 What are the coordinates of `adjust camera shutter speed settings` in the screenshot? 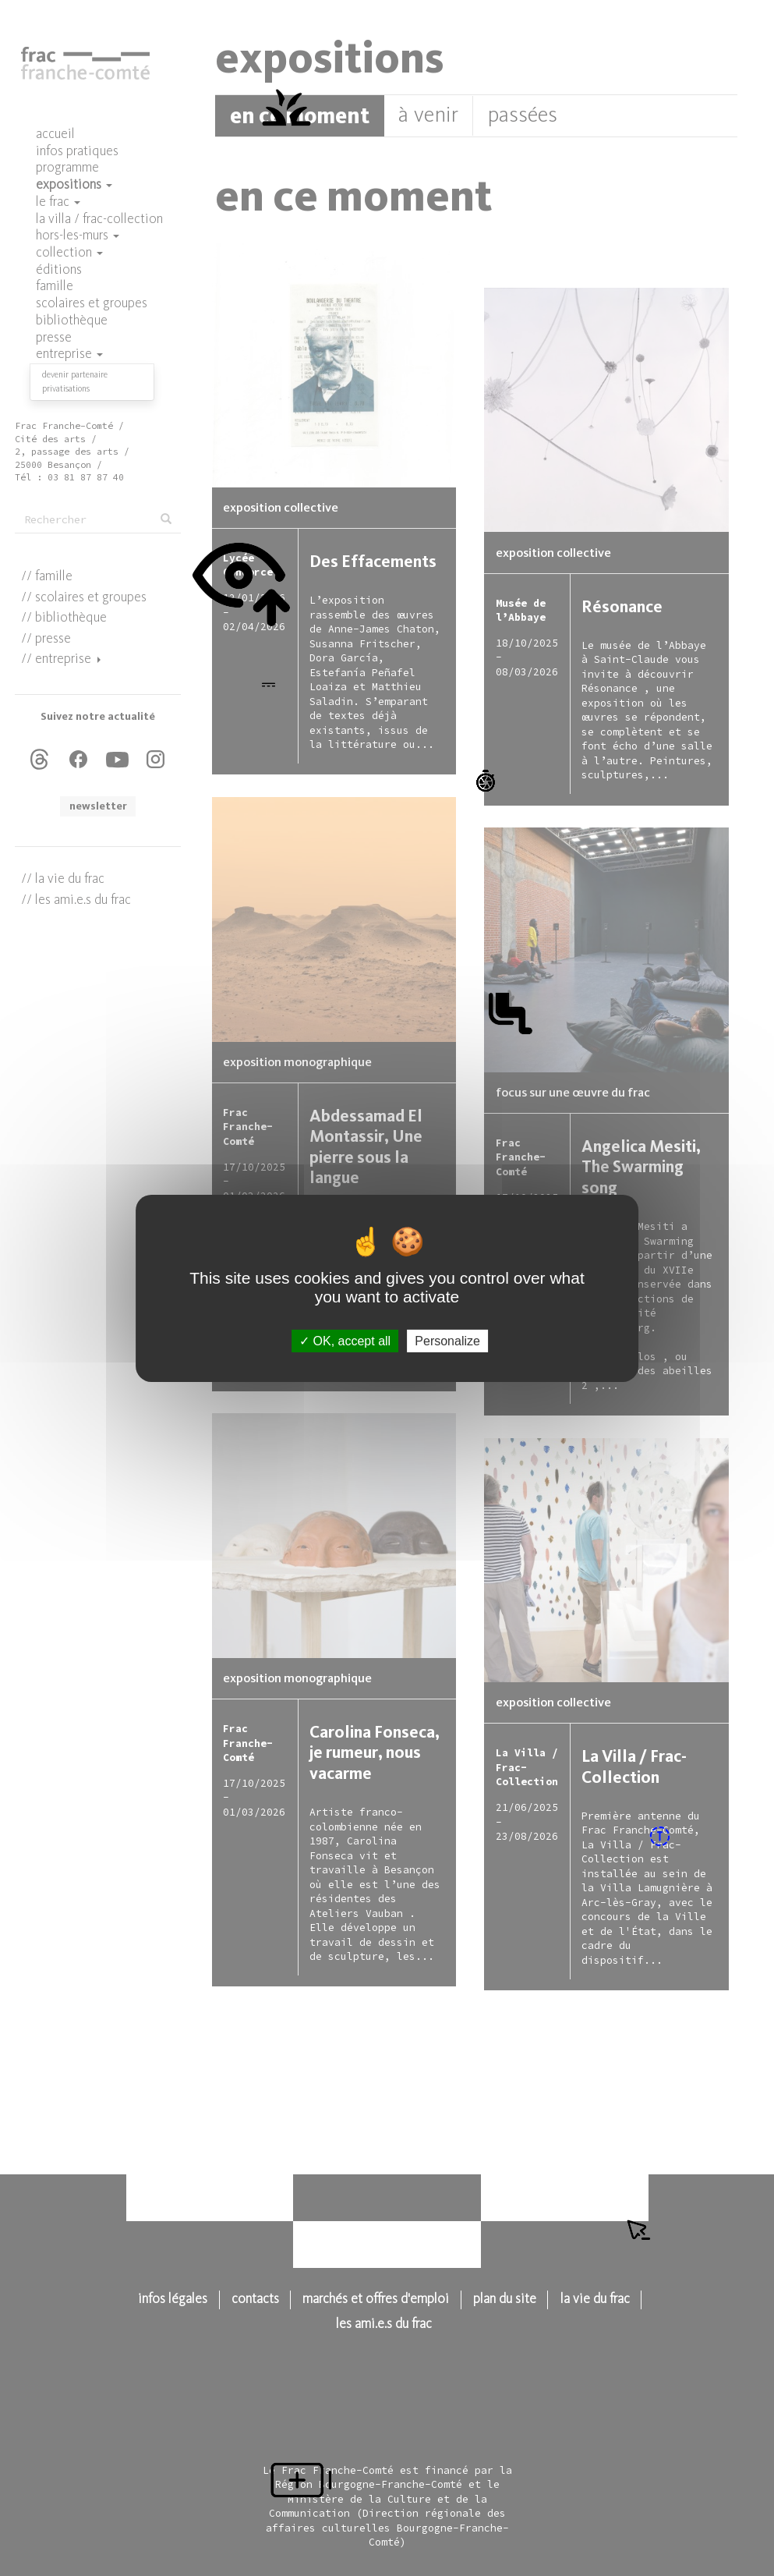 It's located at (486, 781).